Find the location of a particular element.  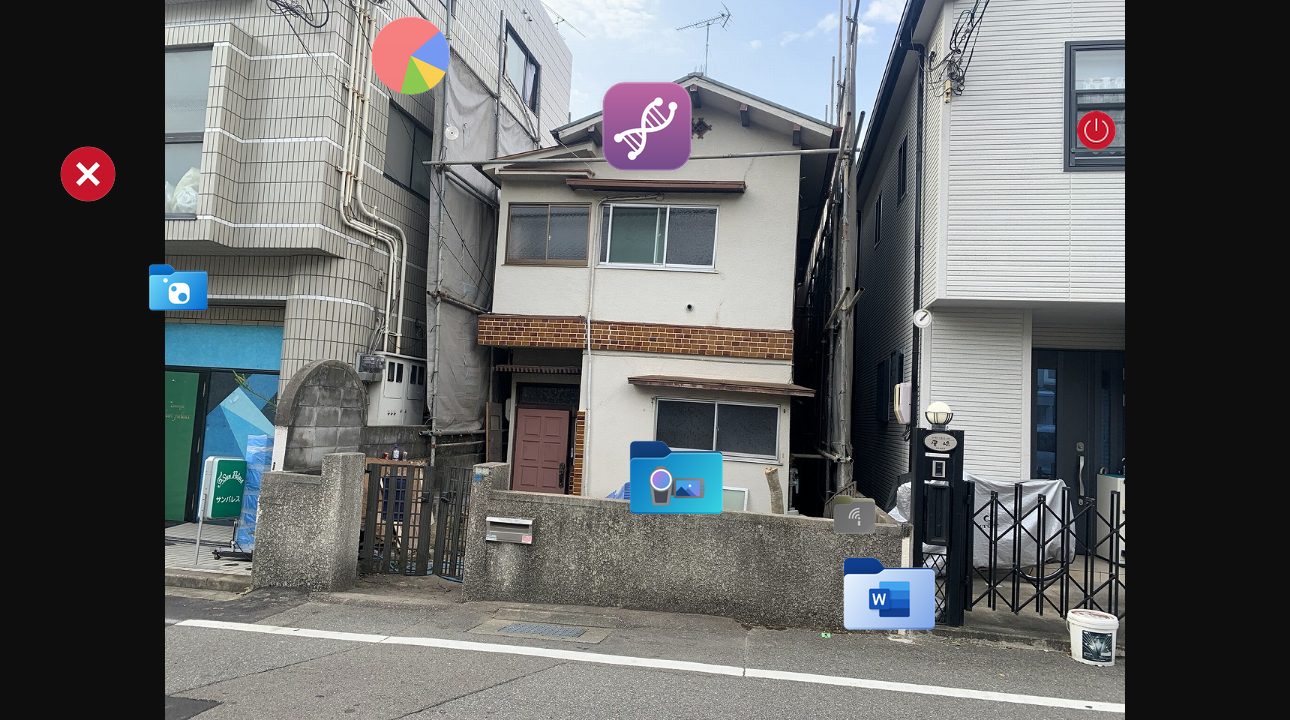

open disk usage analyzer is located at coordinates (410, 55).